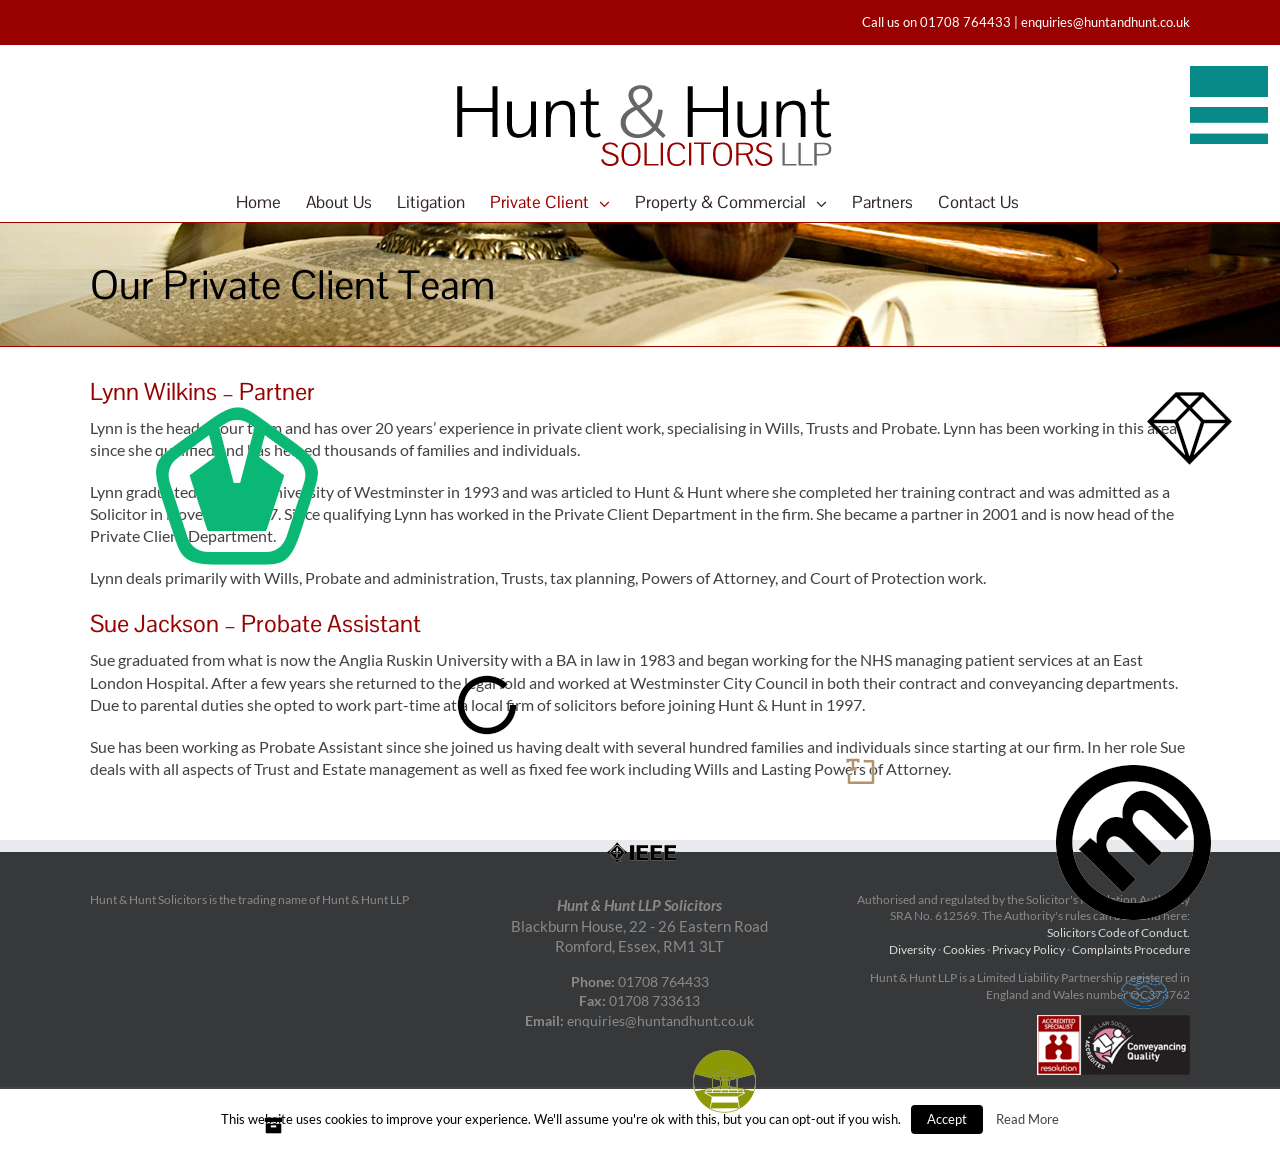  Describe the element at coordinates (724, 1081) in the screenshot. I see `watchtower container monitoring service logo` at that location.